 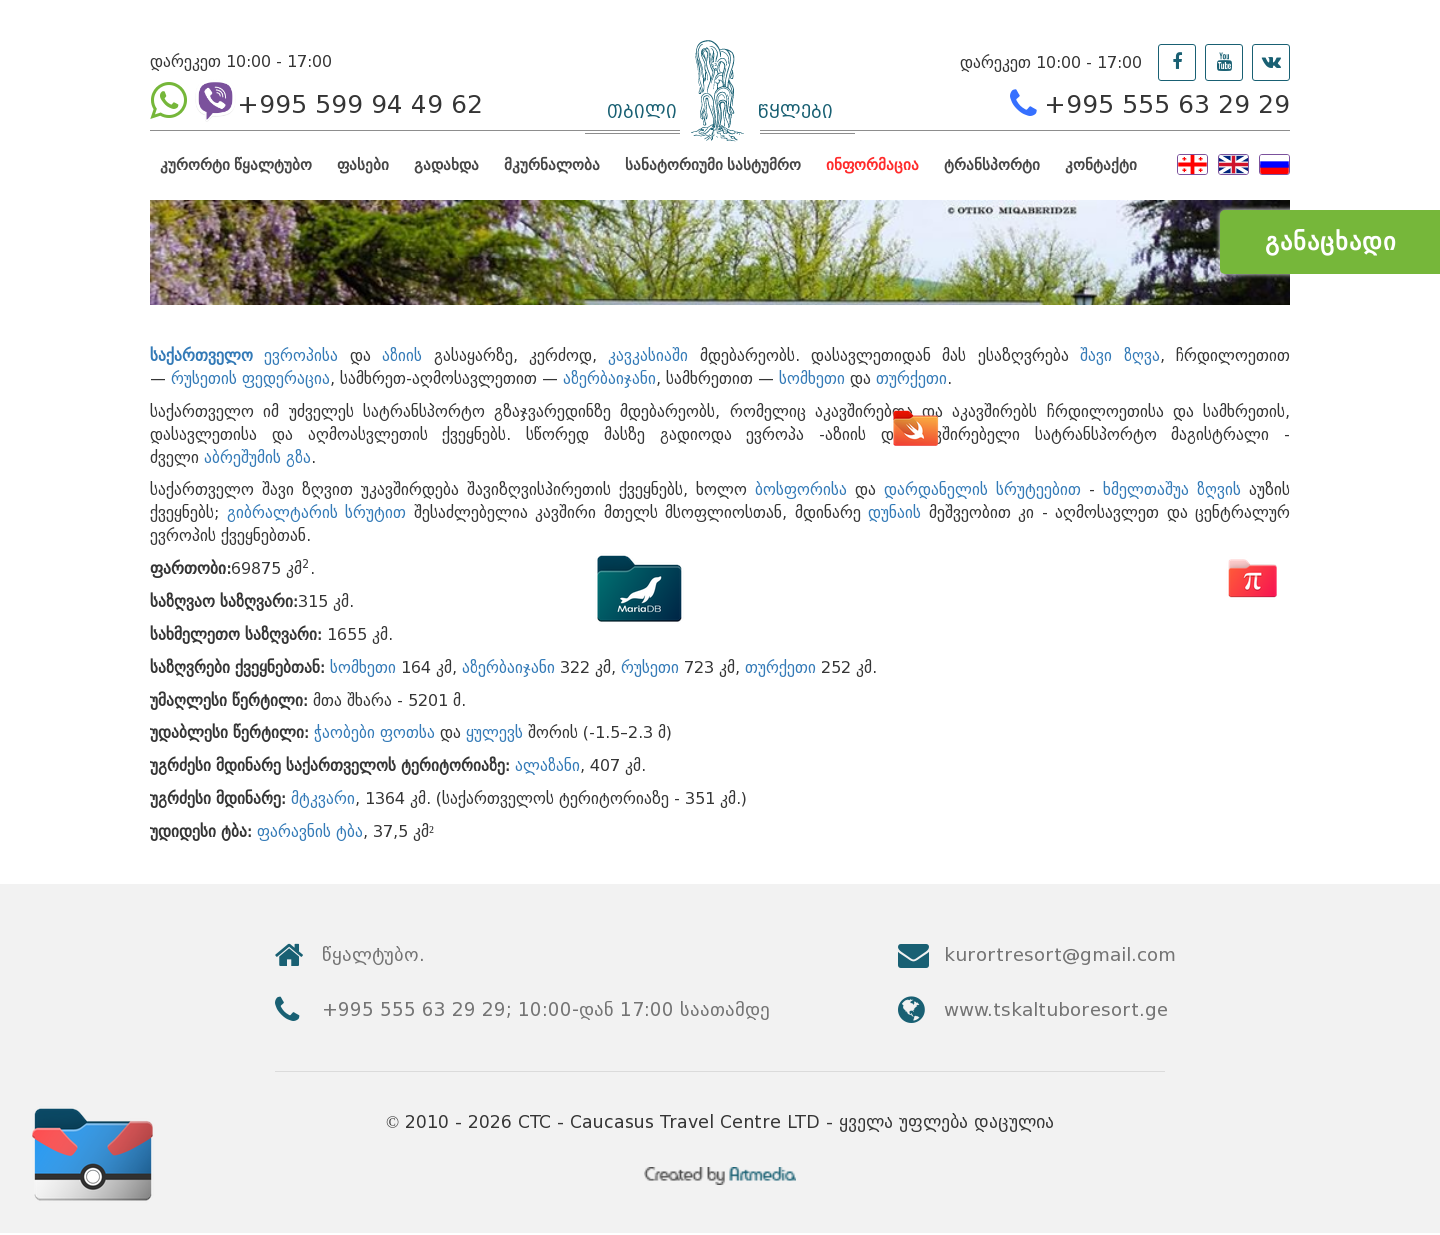 What do you see at coordinates (1252, 579) in the screenshot?
I see `open mathematics folder` at bounding box center [1252, 579].